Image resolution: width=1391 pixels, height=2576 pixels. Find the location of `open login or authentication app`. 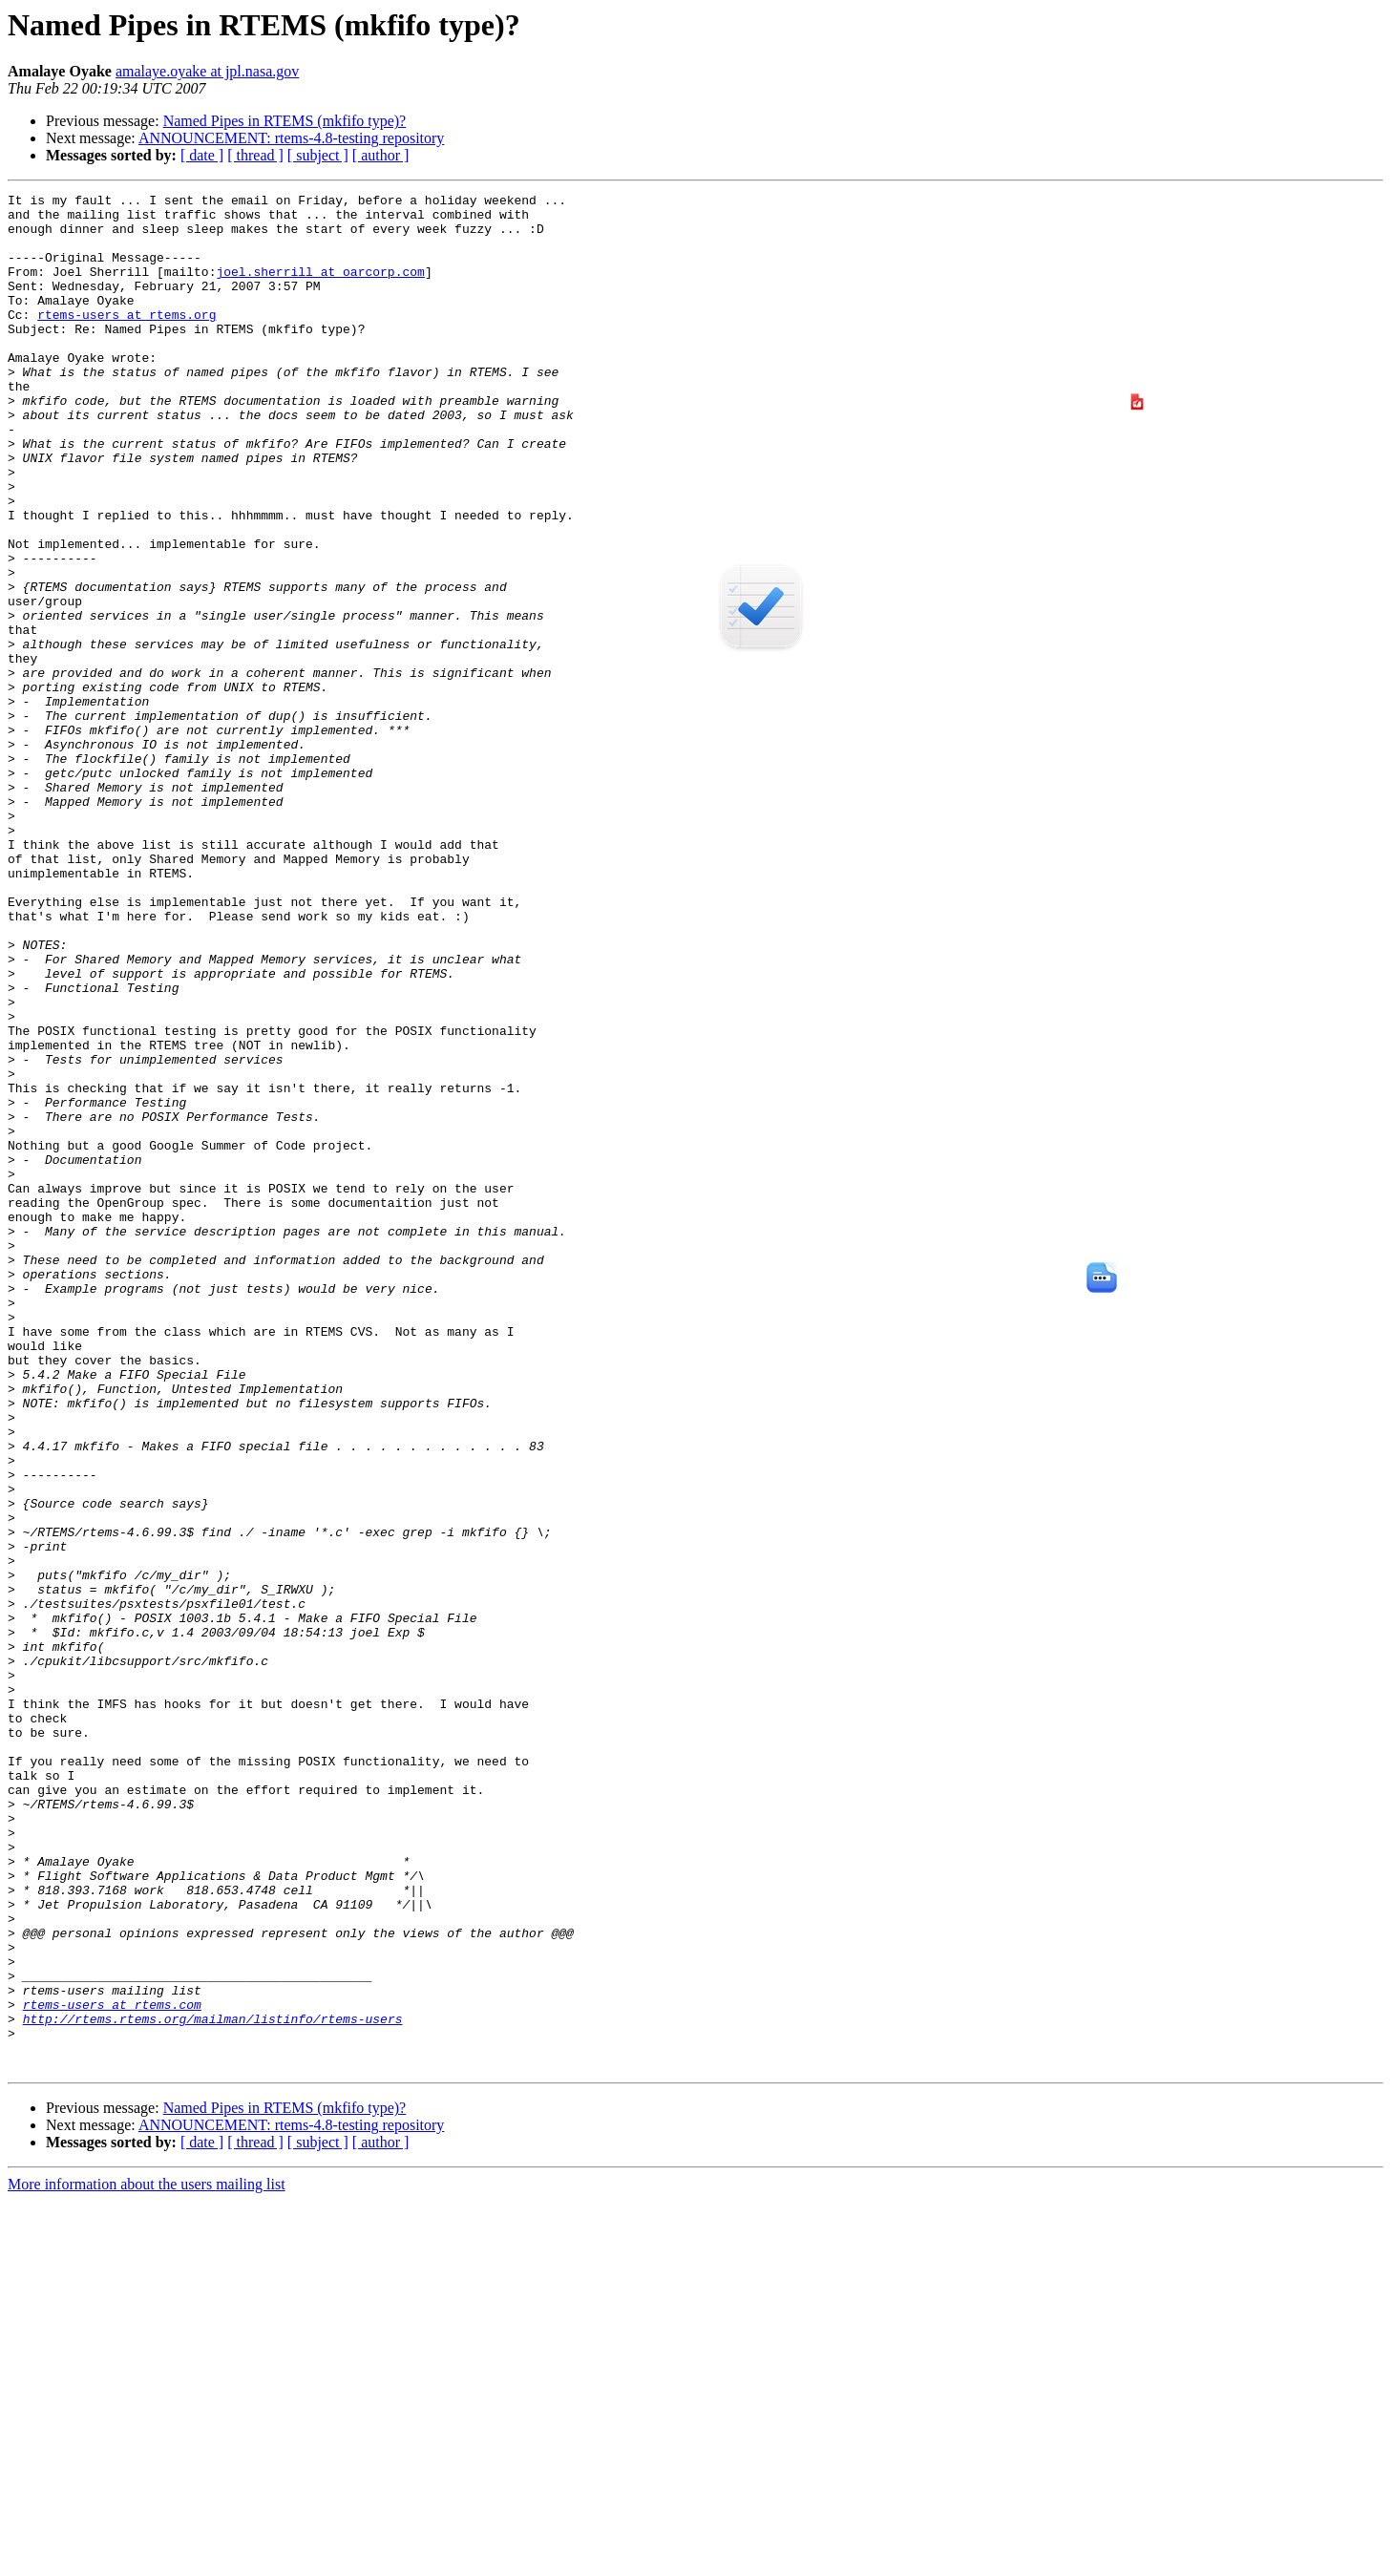

open login or authentication app is located at coordinates (1102, 1277).